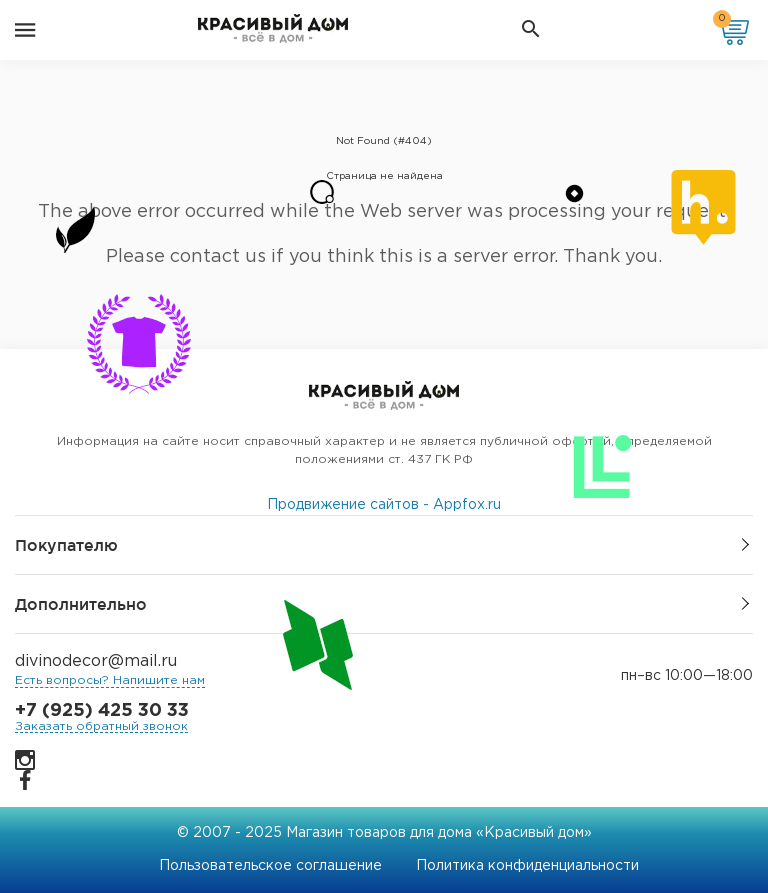 This screenshot has height=893, width=768. What do you see at coordinates (602, 466) in the screenshot?
I see `linksys brand logo` at bounding box center [602, 466].